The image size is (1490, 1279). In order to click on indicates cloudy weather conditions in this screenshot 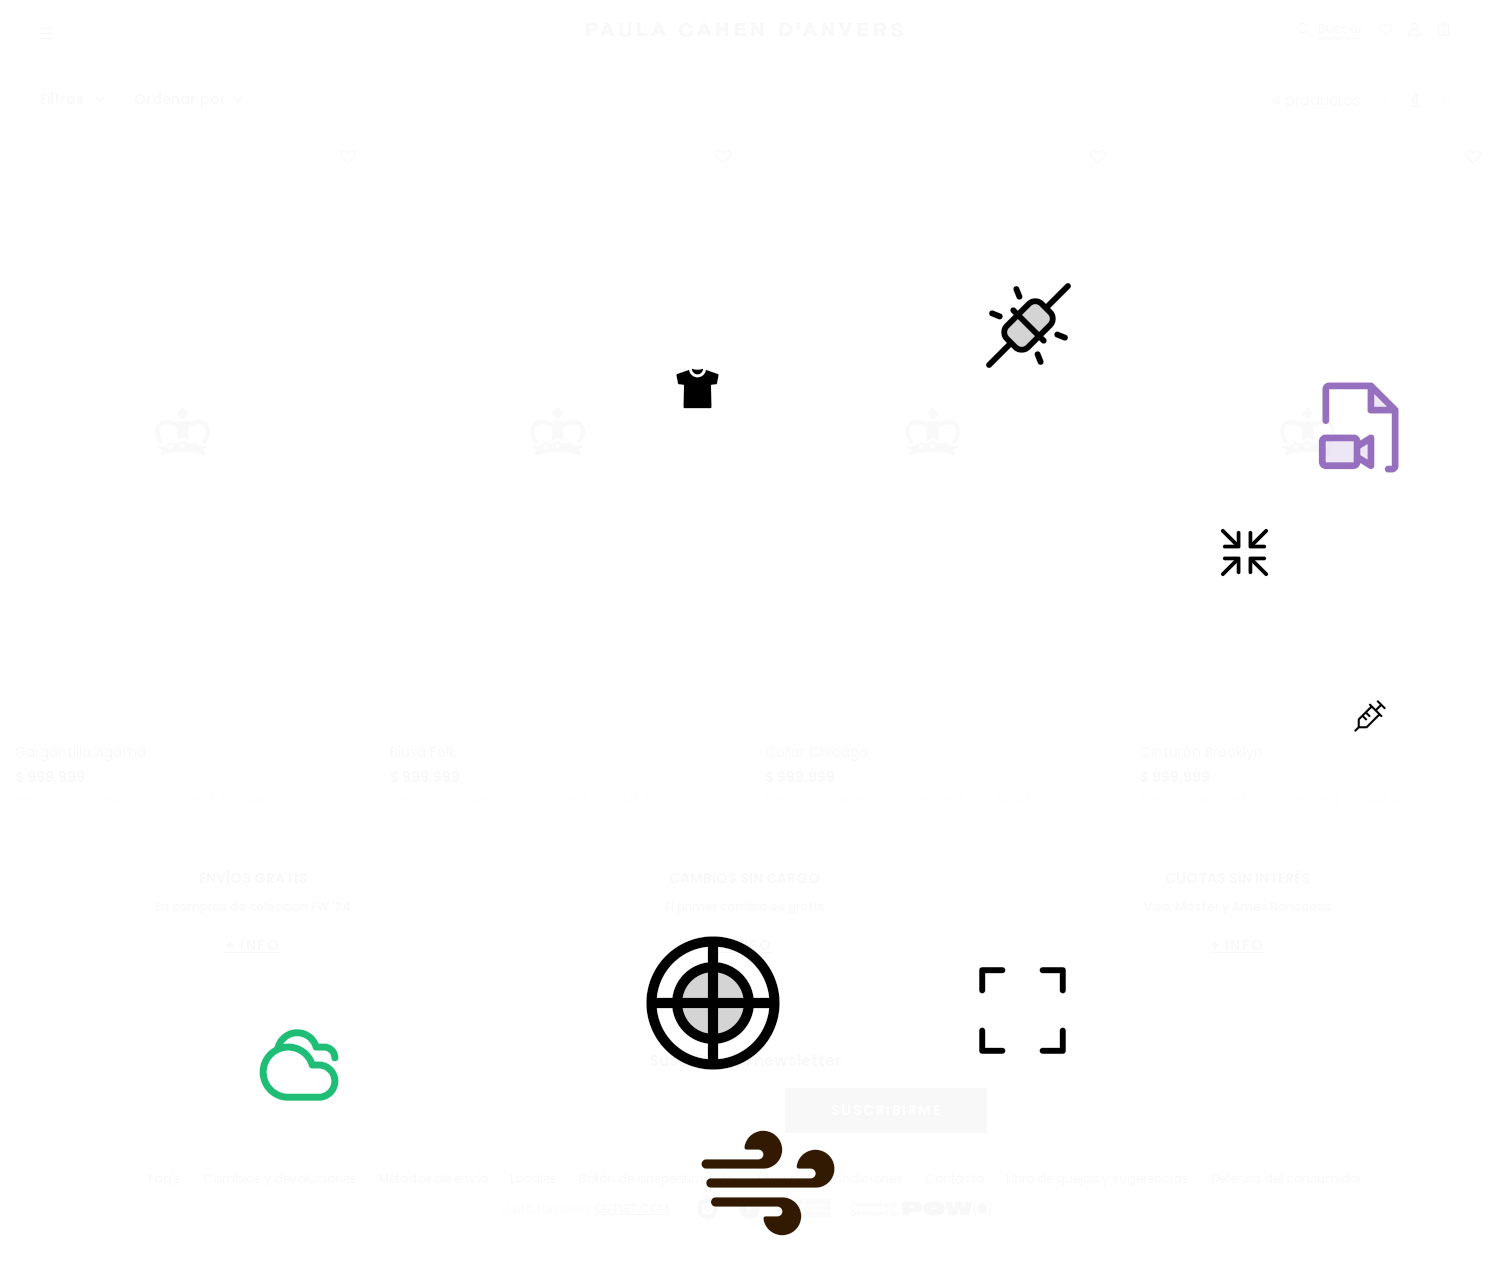, I will do `click(299, 1065)`.